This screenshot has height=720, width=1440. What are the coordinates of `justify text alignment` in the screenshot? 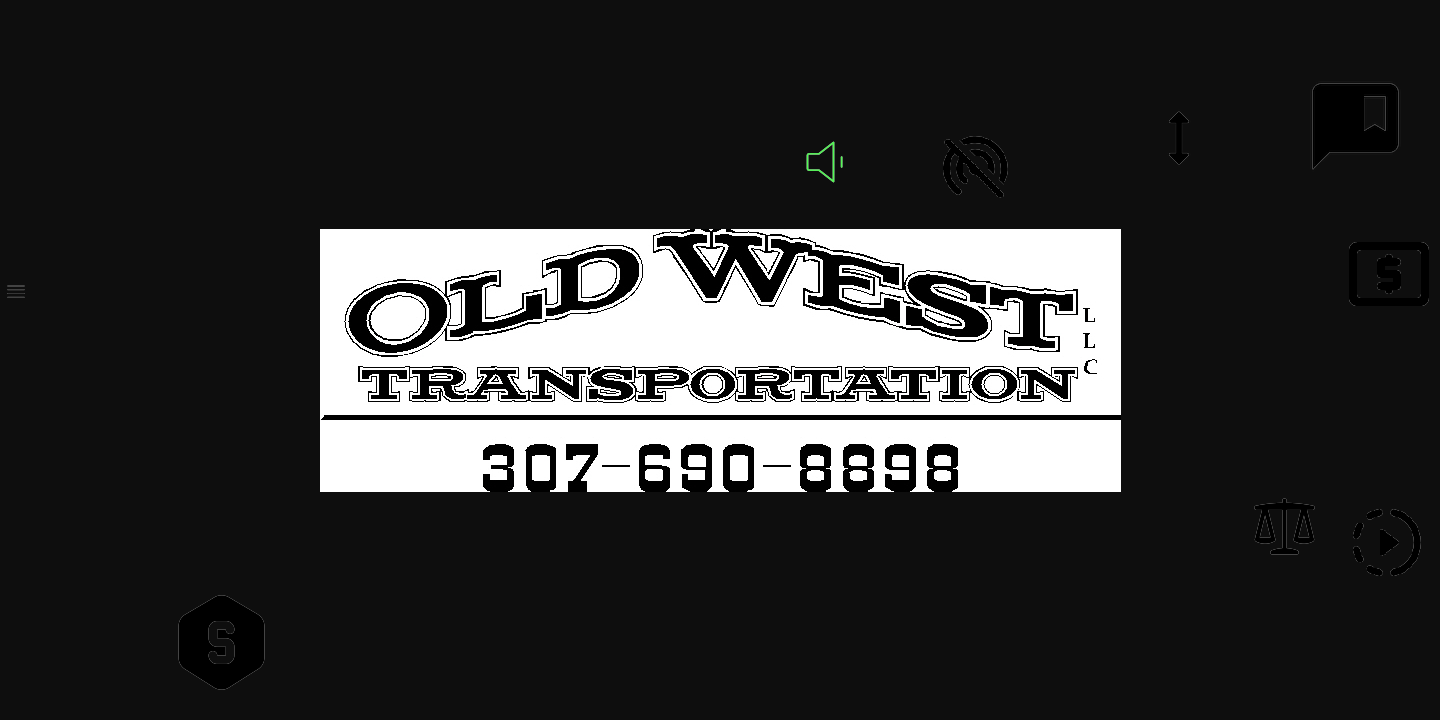 It's located at (16, 292).